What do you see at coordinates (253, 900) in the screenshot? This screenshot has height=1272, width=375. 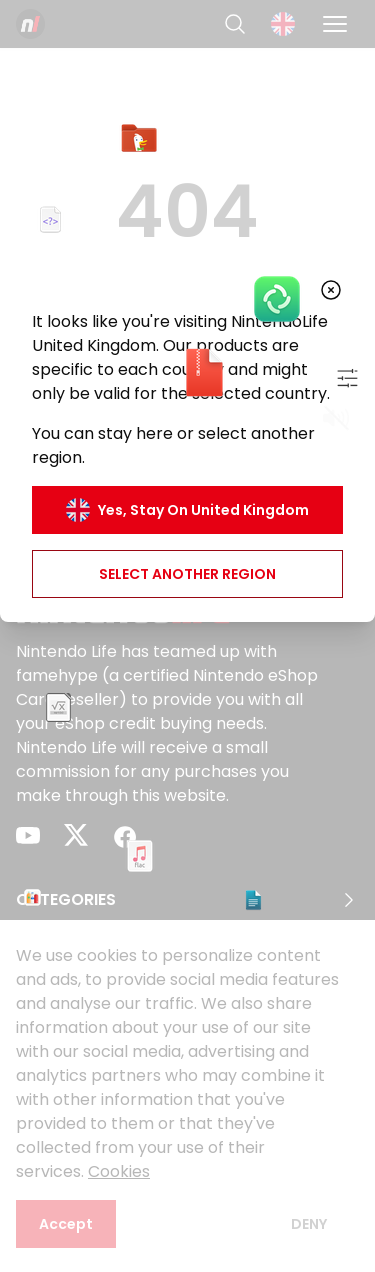 I see `opendocument text template file` at bounding box center [253, 900].